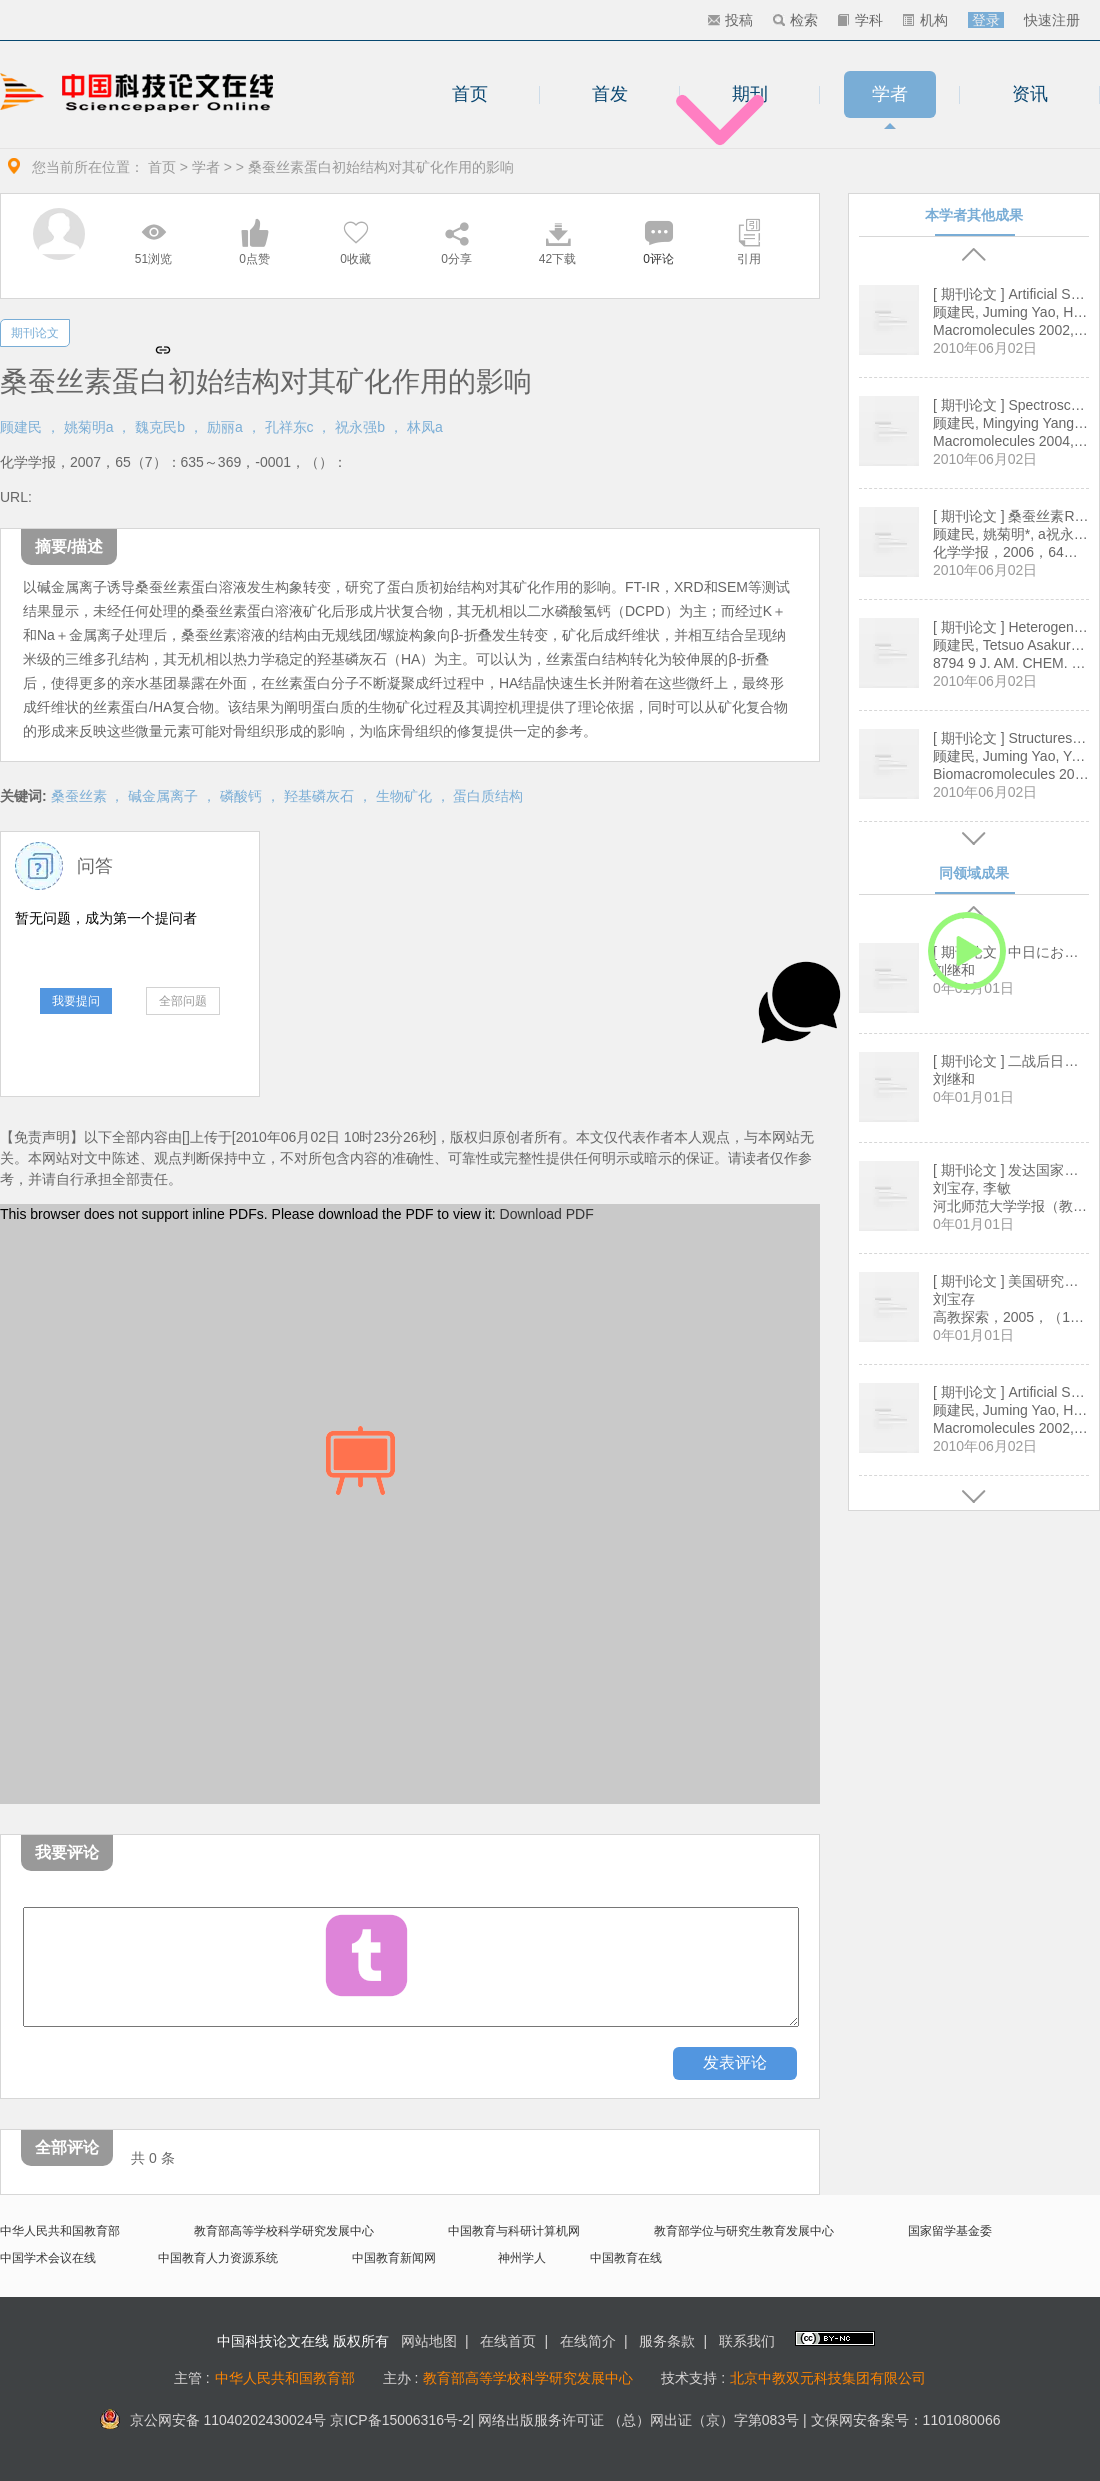 This screenshot has height=2481, width=1100. Describe the element at coordinates (799, 1002) in the screenshot. I see `open messaging or chat` at that location.